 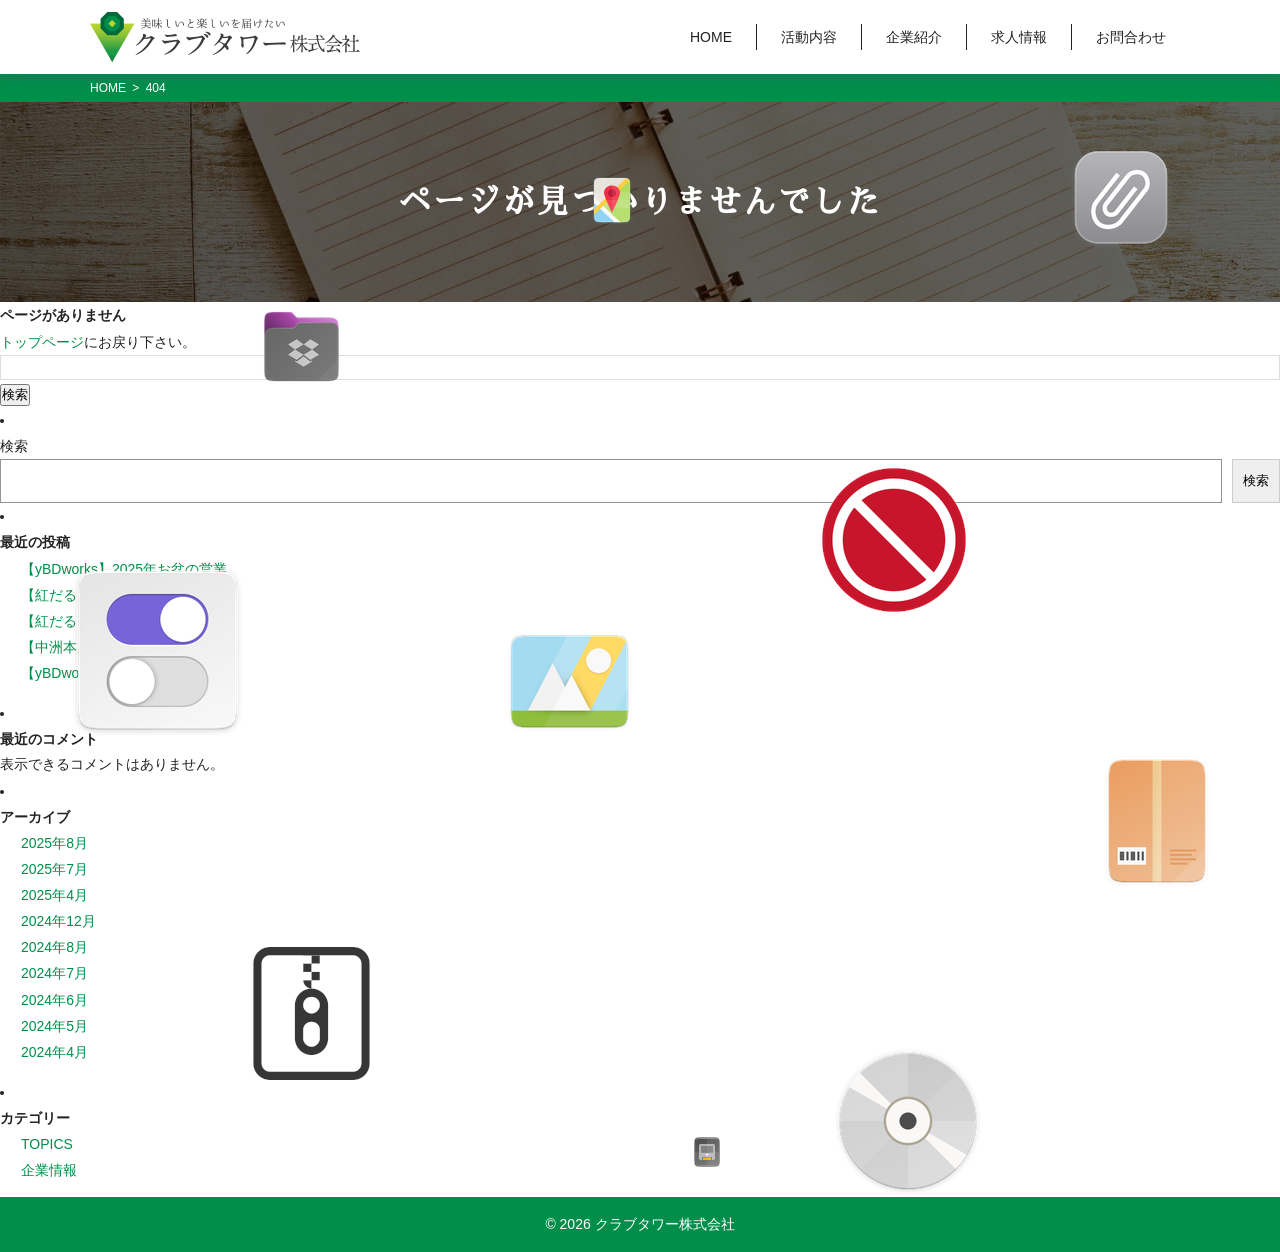 I want to click on open office or productivity applications, so click(x=1121, y=199).